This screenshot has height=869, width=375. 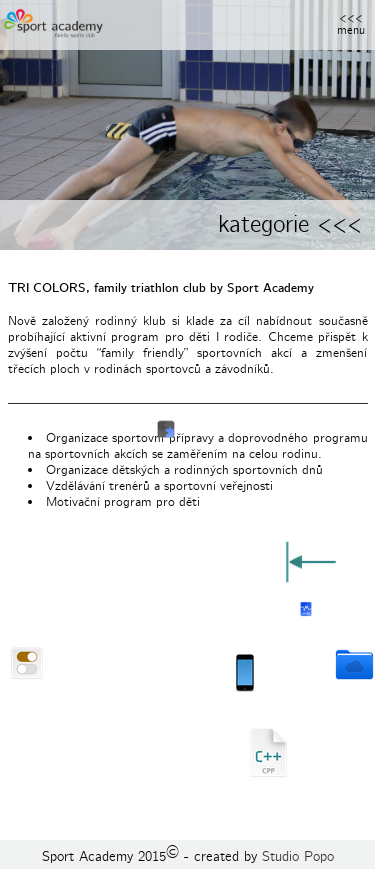 What do you see at coordinates (166, 429) in the screenshot?
I see `manage bluetooth plugins or extensions` at bounding box center [166, 429].